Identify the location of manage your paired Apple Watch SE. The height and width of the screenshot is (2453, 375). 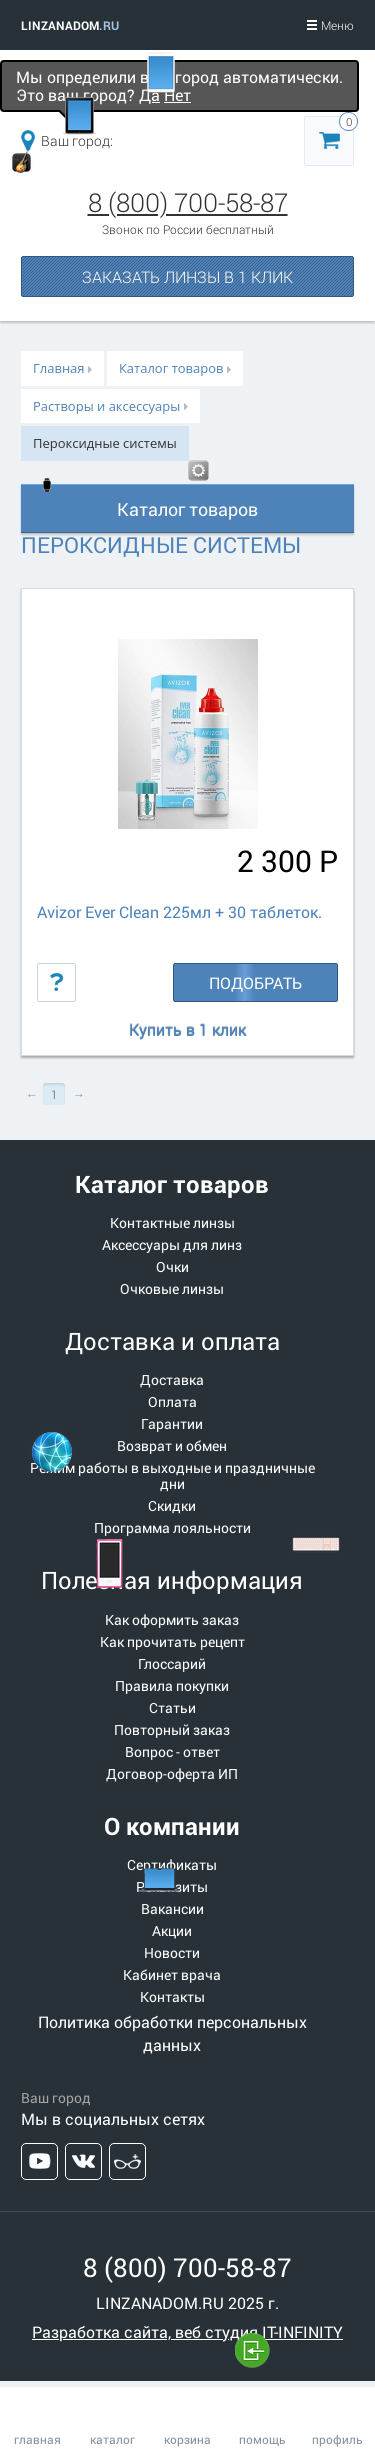
(47, 485).